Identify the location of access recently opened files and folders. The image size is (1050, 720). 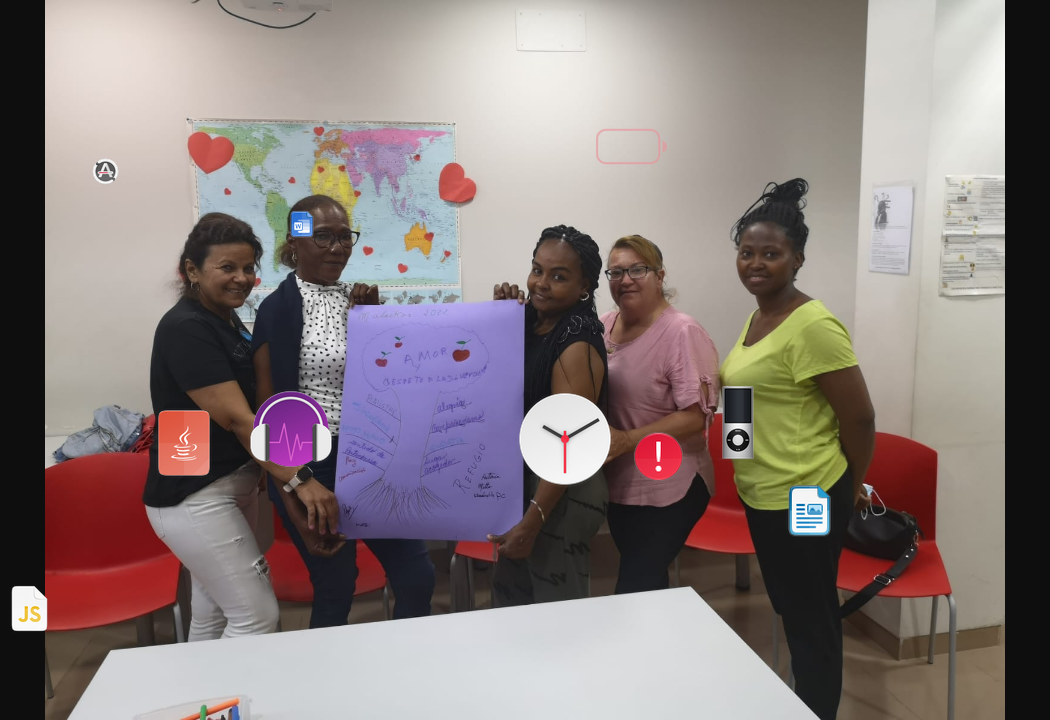
(565, 439).